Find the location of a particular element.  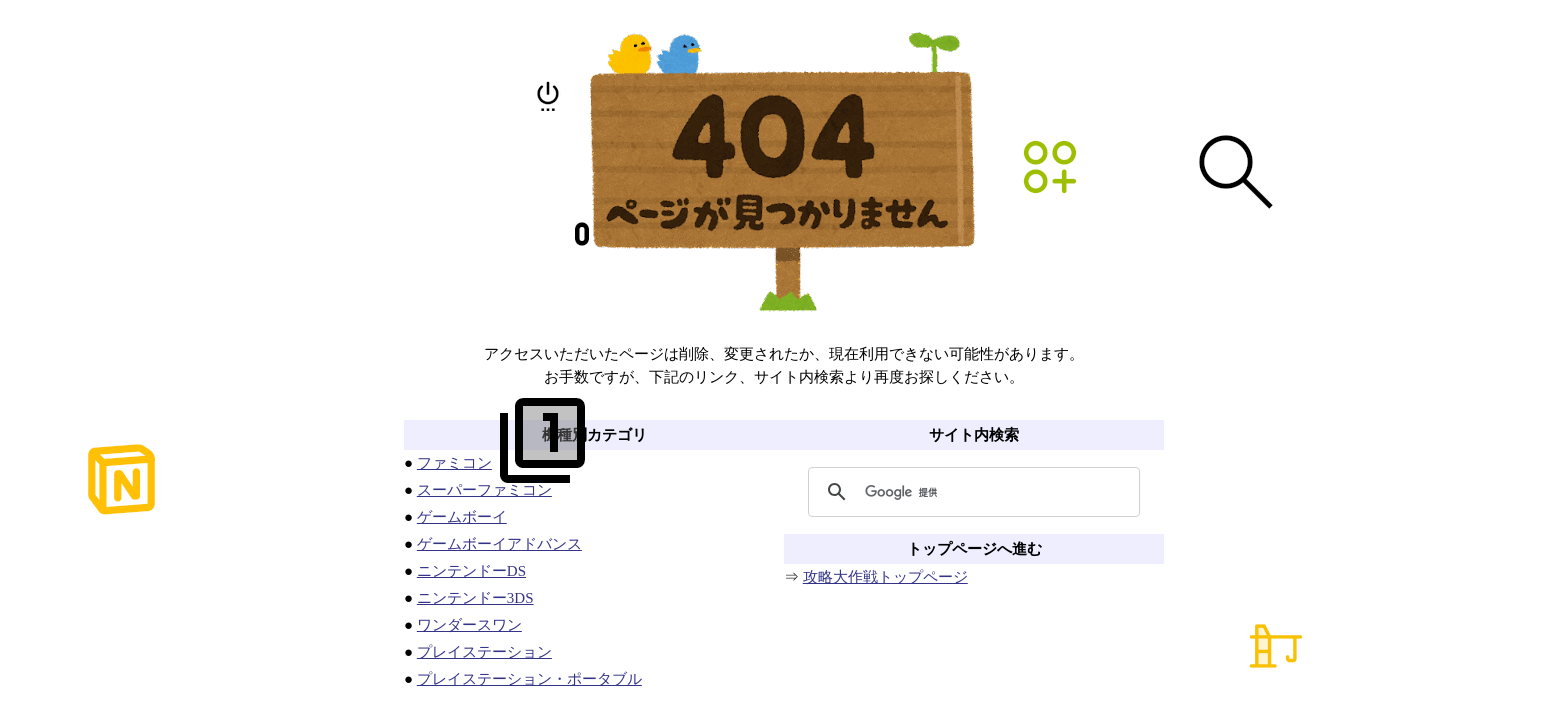

add a new item to a collection is located at coordinates (1050, 167).